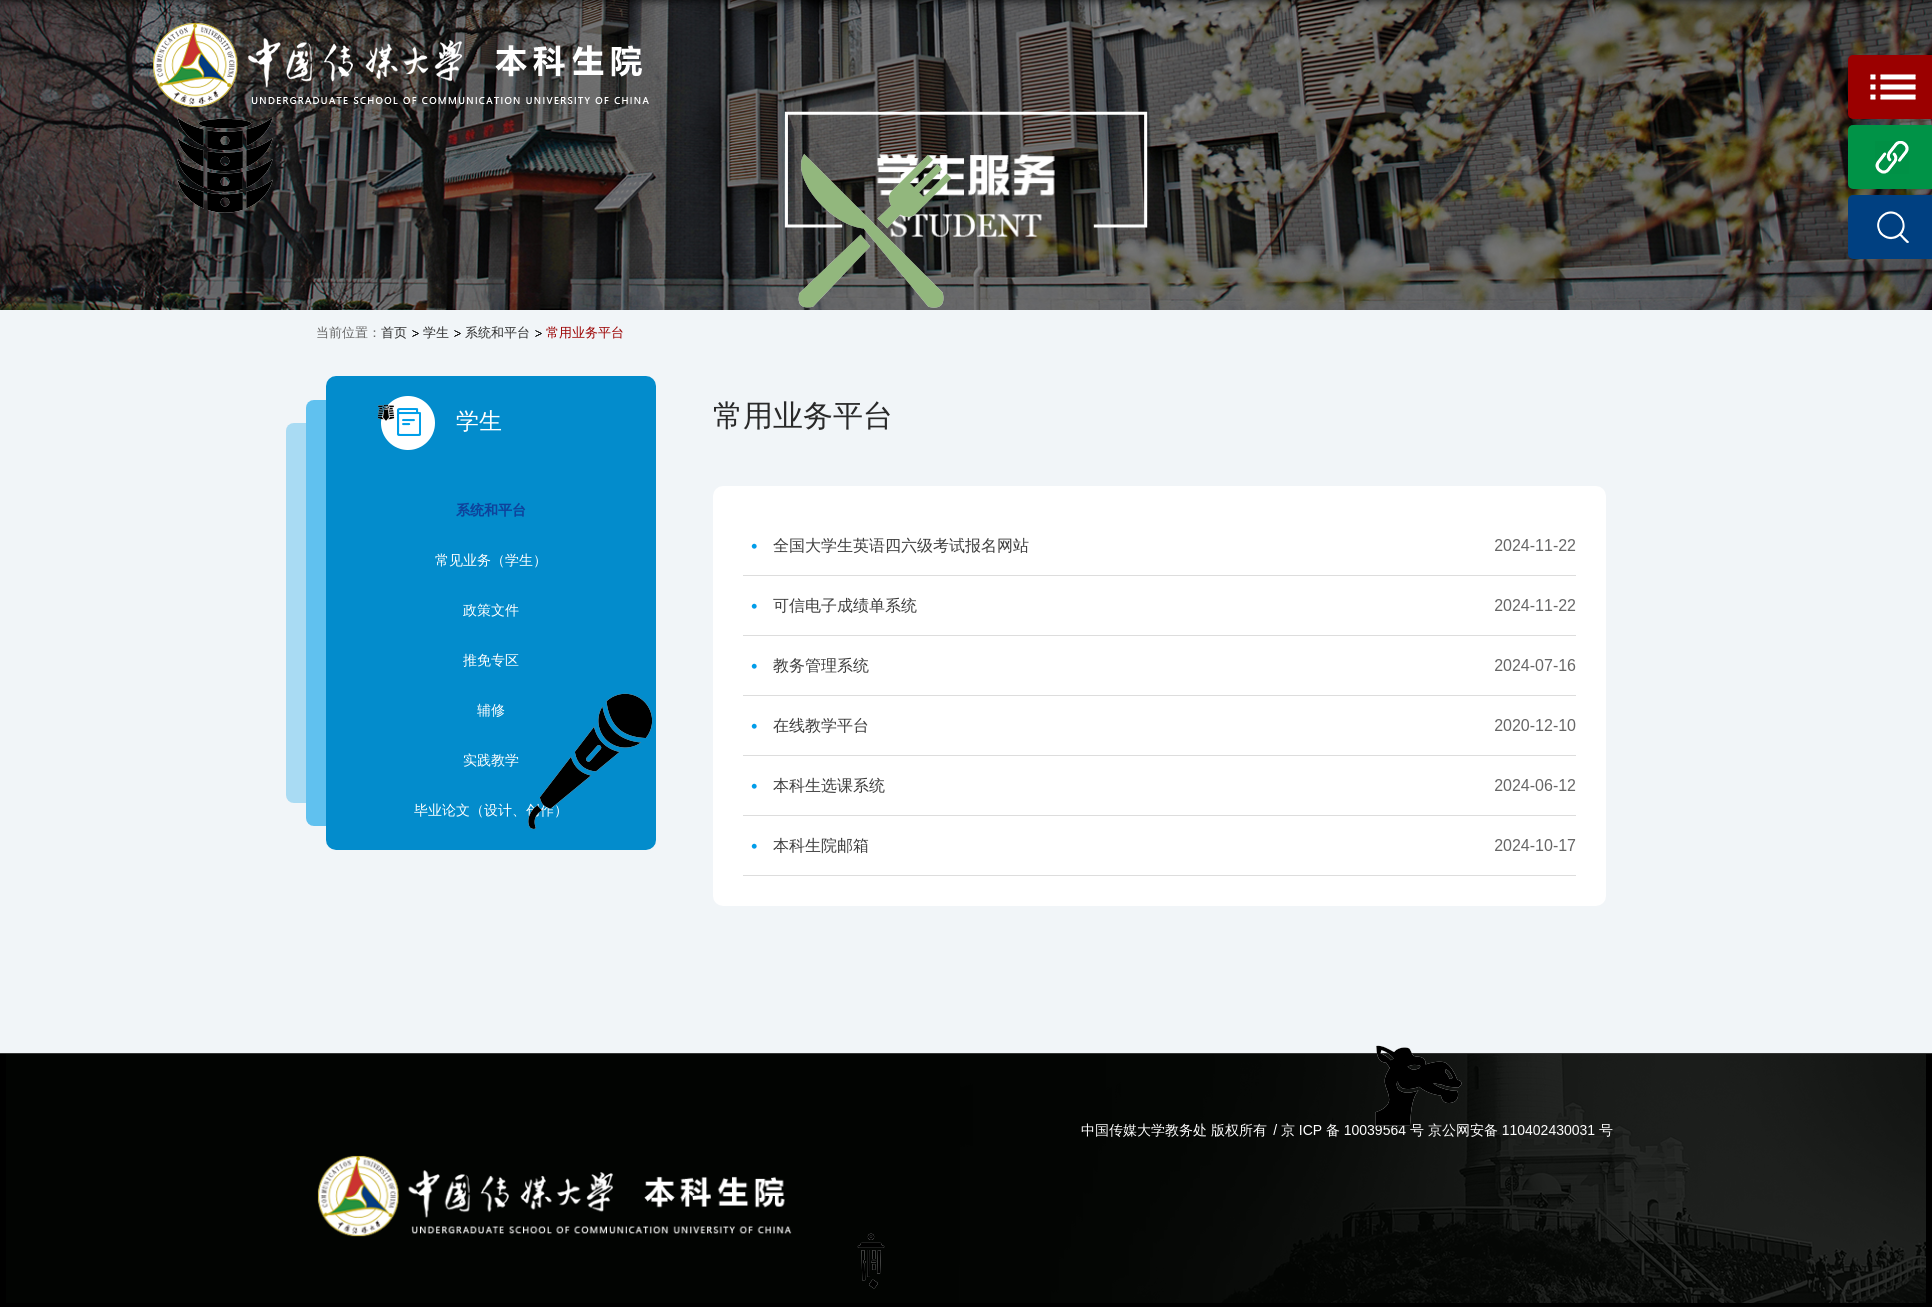 The width and height of the screenshot is (1932, 1307). I want to click on tap to start voice recording, so click(585, 761).